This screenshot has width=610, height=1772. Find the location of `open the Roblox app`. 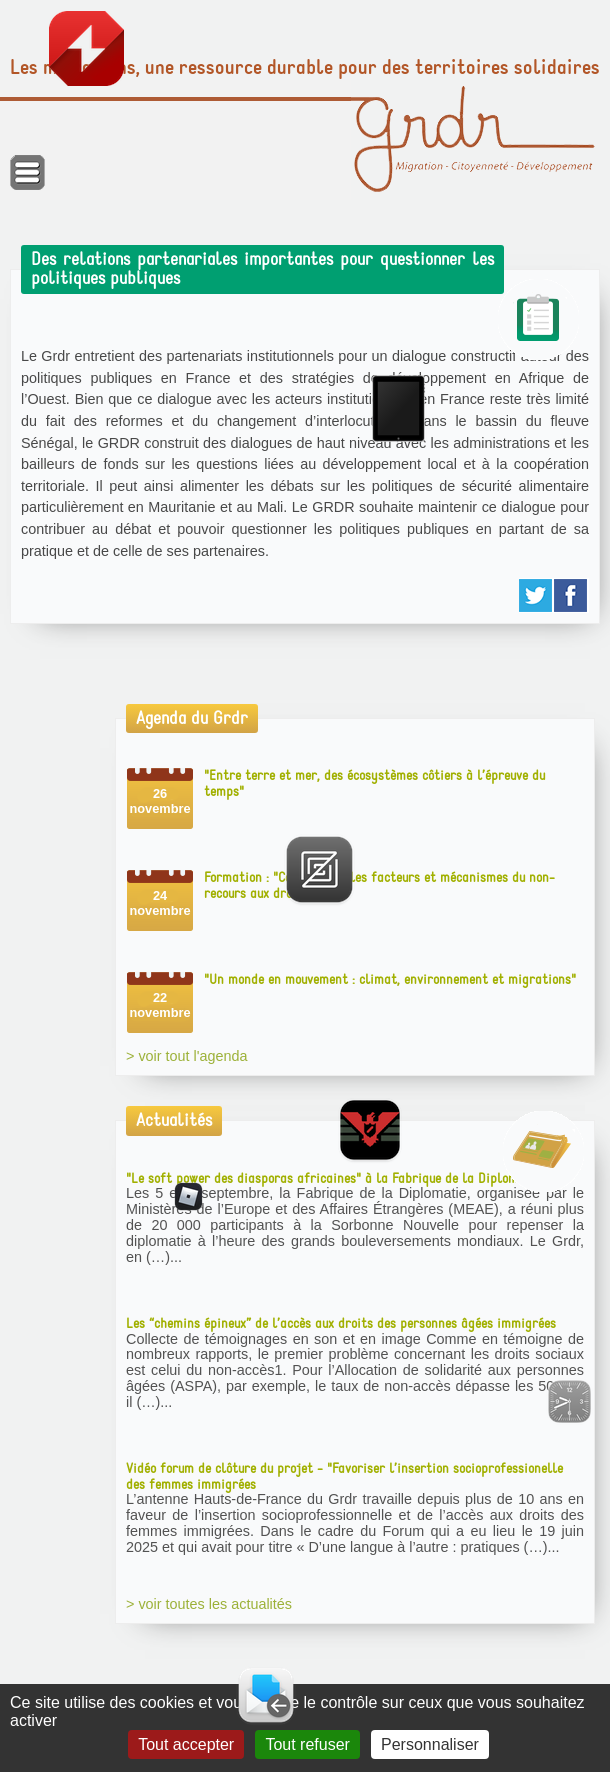

open the Roblox app is located at coordinates (188, 1196).